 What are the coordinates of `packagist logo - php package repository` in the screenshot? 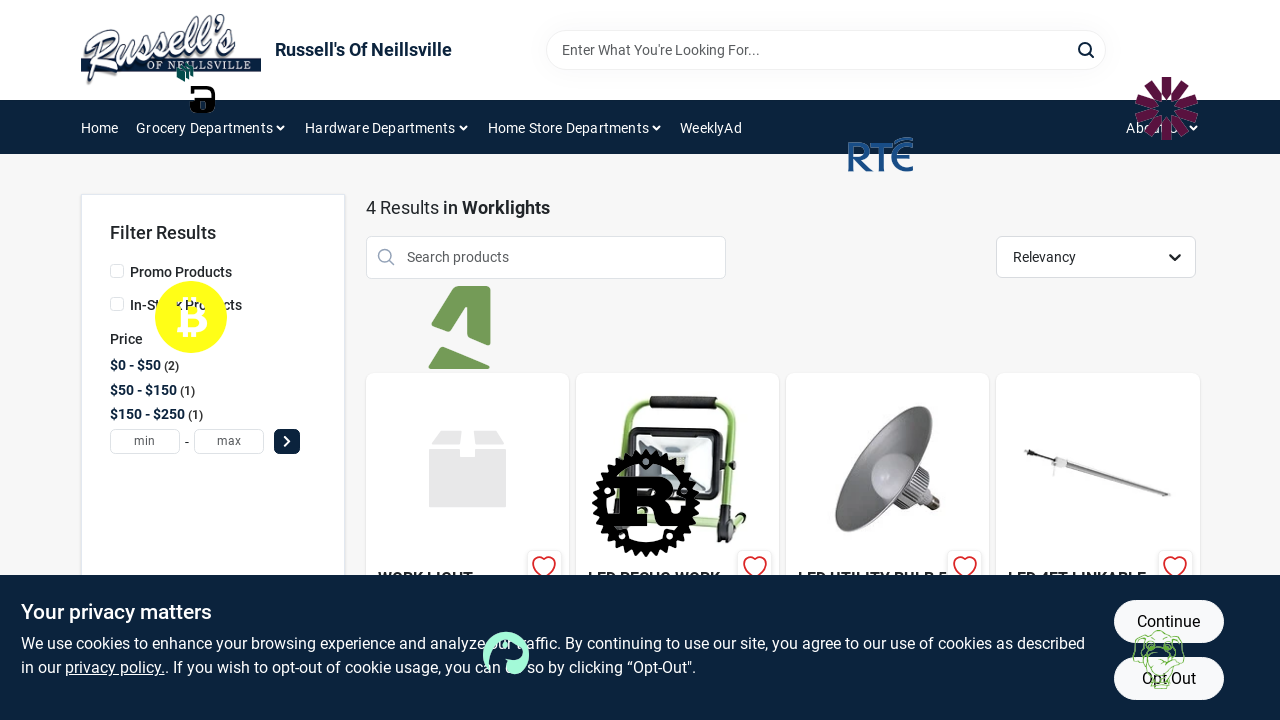 It's located at (1158, 659).